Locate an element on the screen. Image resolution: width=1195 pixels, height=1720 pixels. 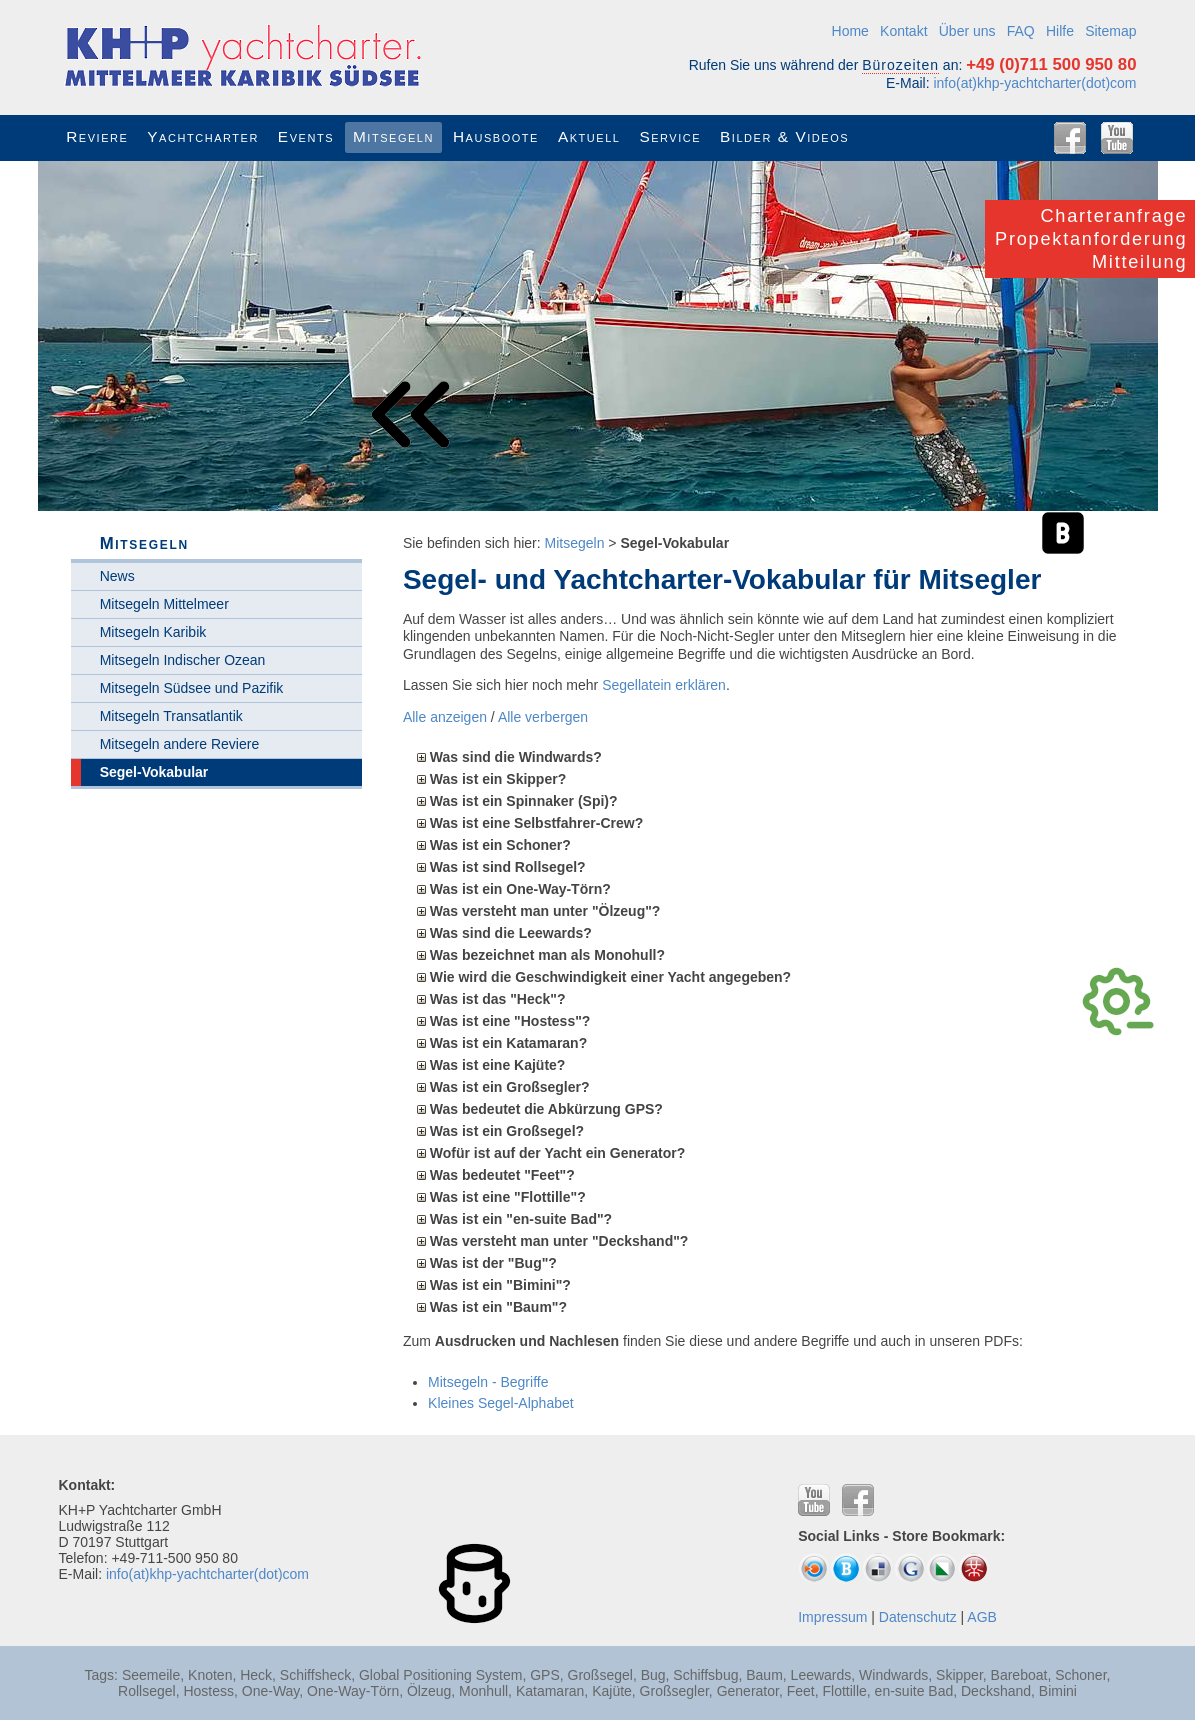
go back to the beginning is located at coordinates (410, 414).